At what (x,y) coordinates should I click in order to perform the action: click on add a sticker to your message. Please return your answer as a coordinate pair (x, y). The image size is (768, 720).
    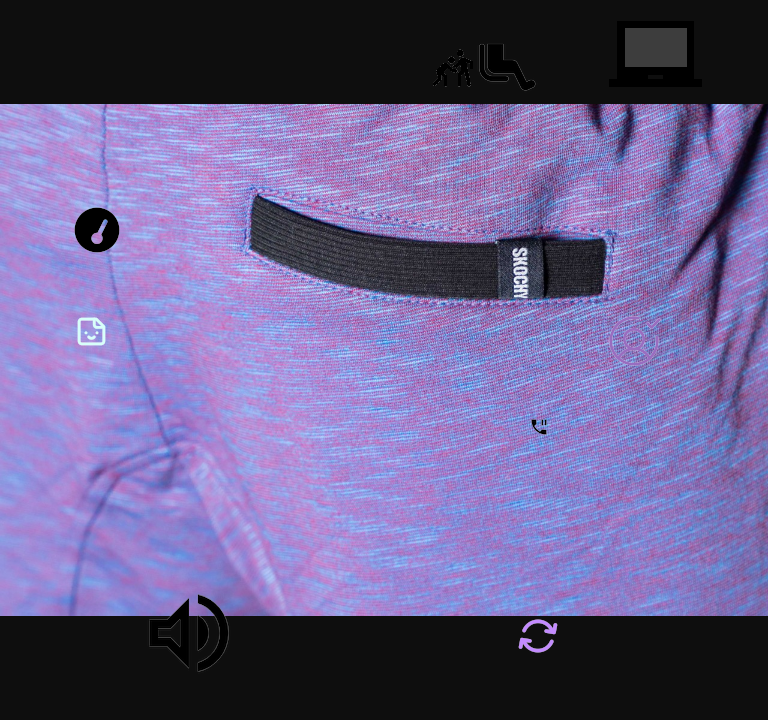
    Looking at the image, I should click on (91, 331).